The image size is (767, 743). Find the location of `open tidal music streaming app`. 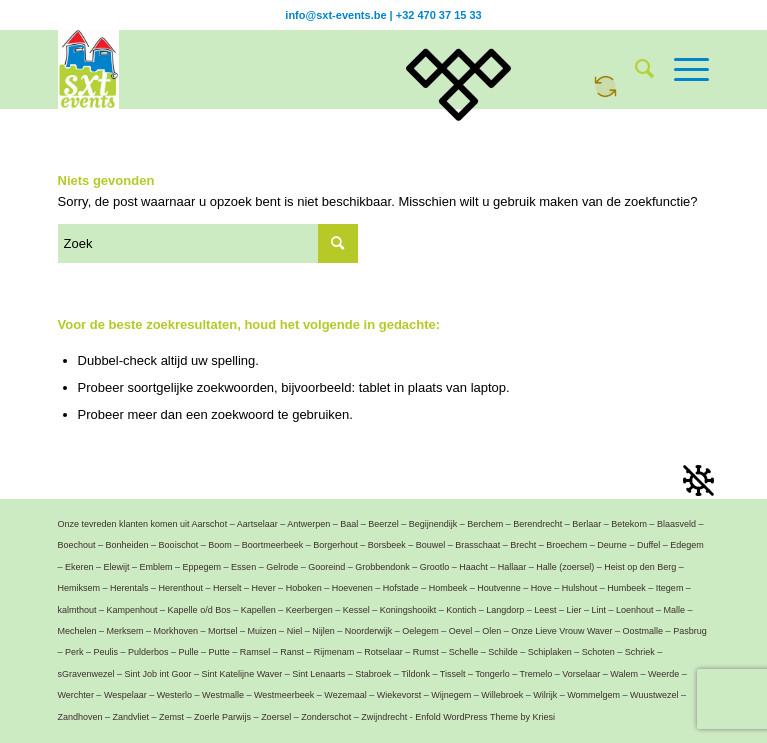

open tidal music streaming app is located at coordinates (458, 81).